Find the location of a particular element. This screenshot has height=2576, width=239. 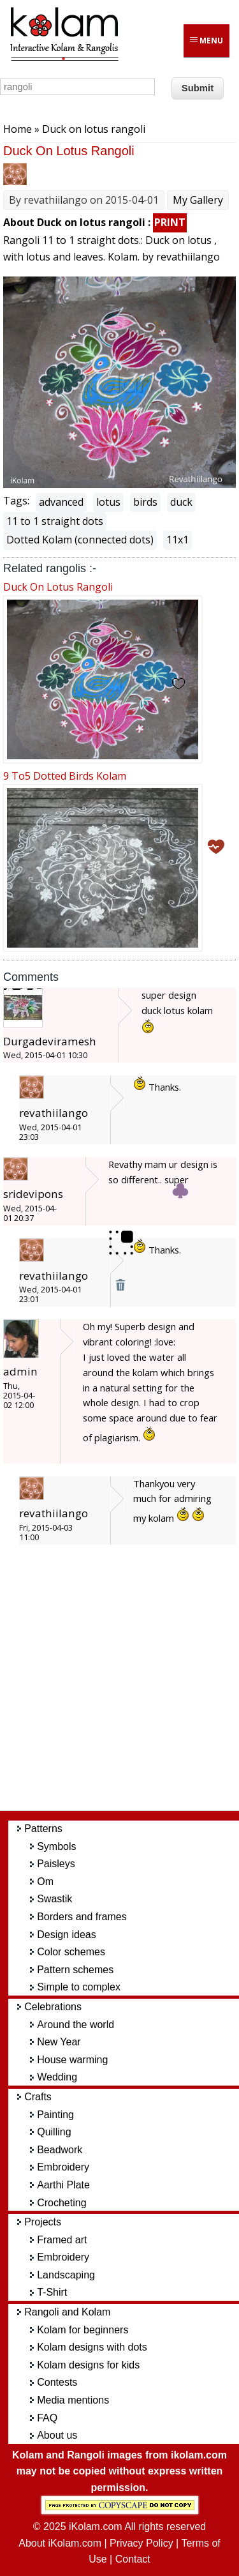

club suit symbol for card games is located at coordinates (180, 1191).